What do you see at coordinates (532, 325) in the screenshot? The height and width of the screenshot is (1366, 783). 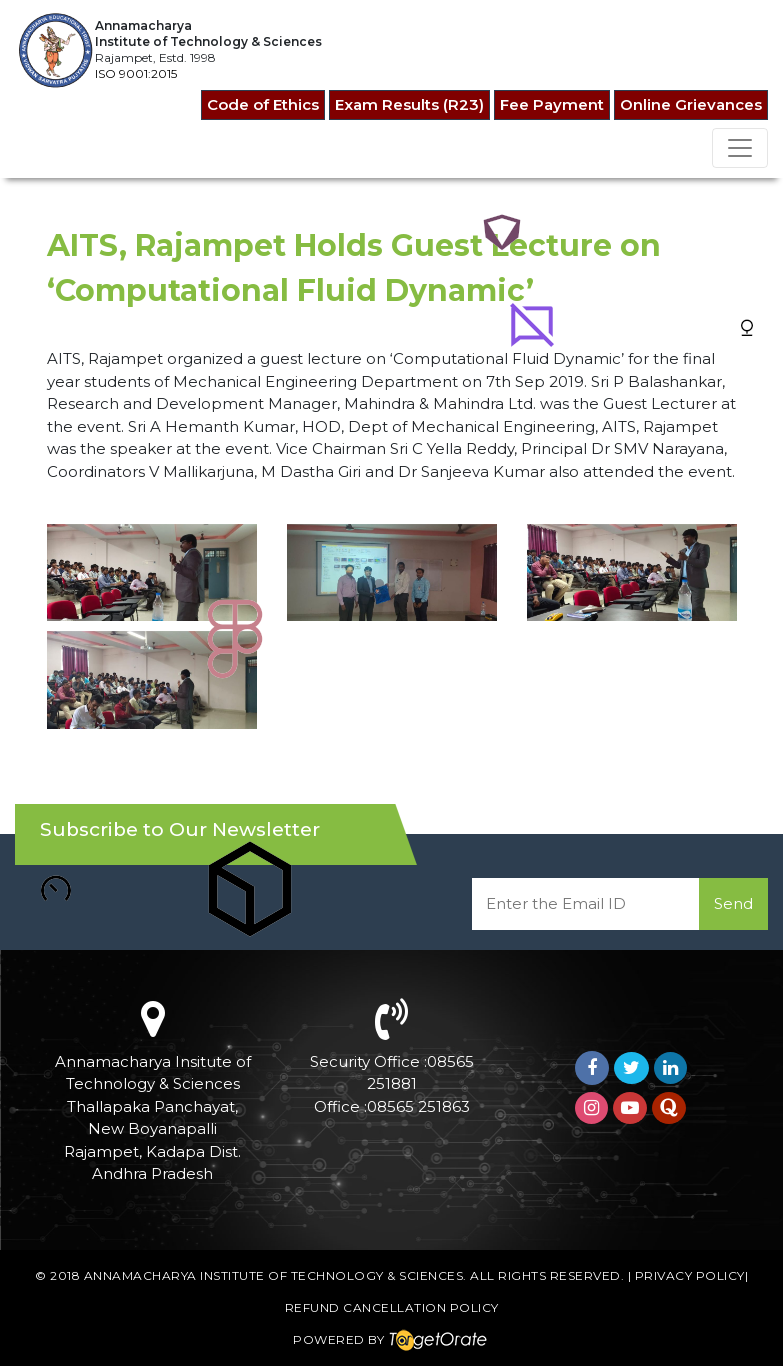 I see `disable chat or messaging` at bounding box center [532, 325].